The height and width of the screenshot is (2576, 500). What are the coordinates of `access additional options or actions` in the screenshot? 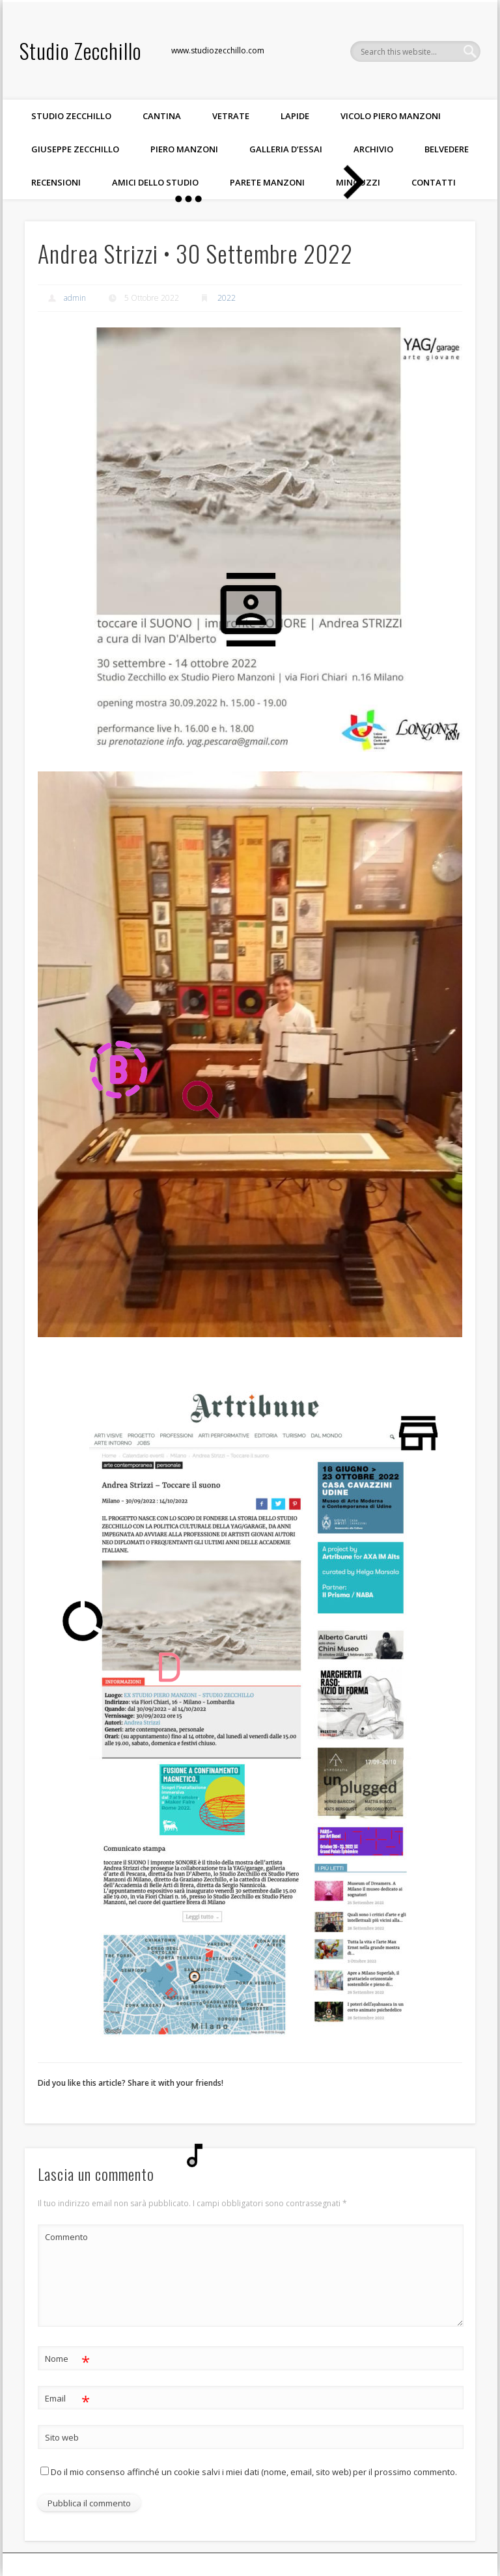 It's located at (188, 199).